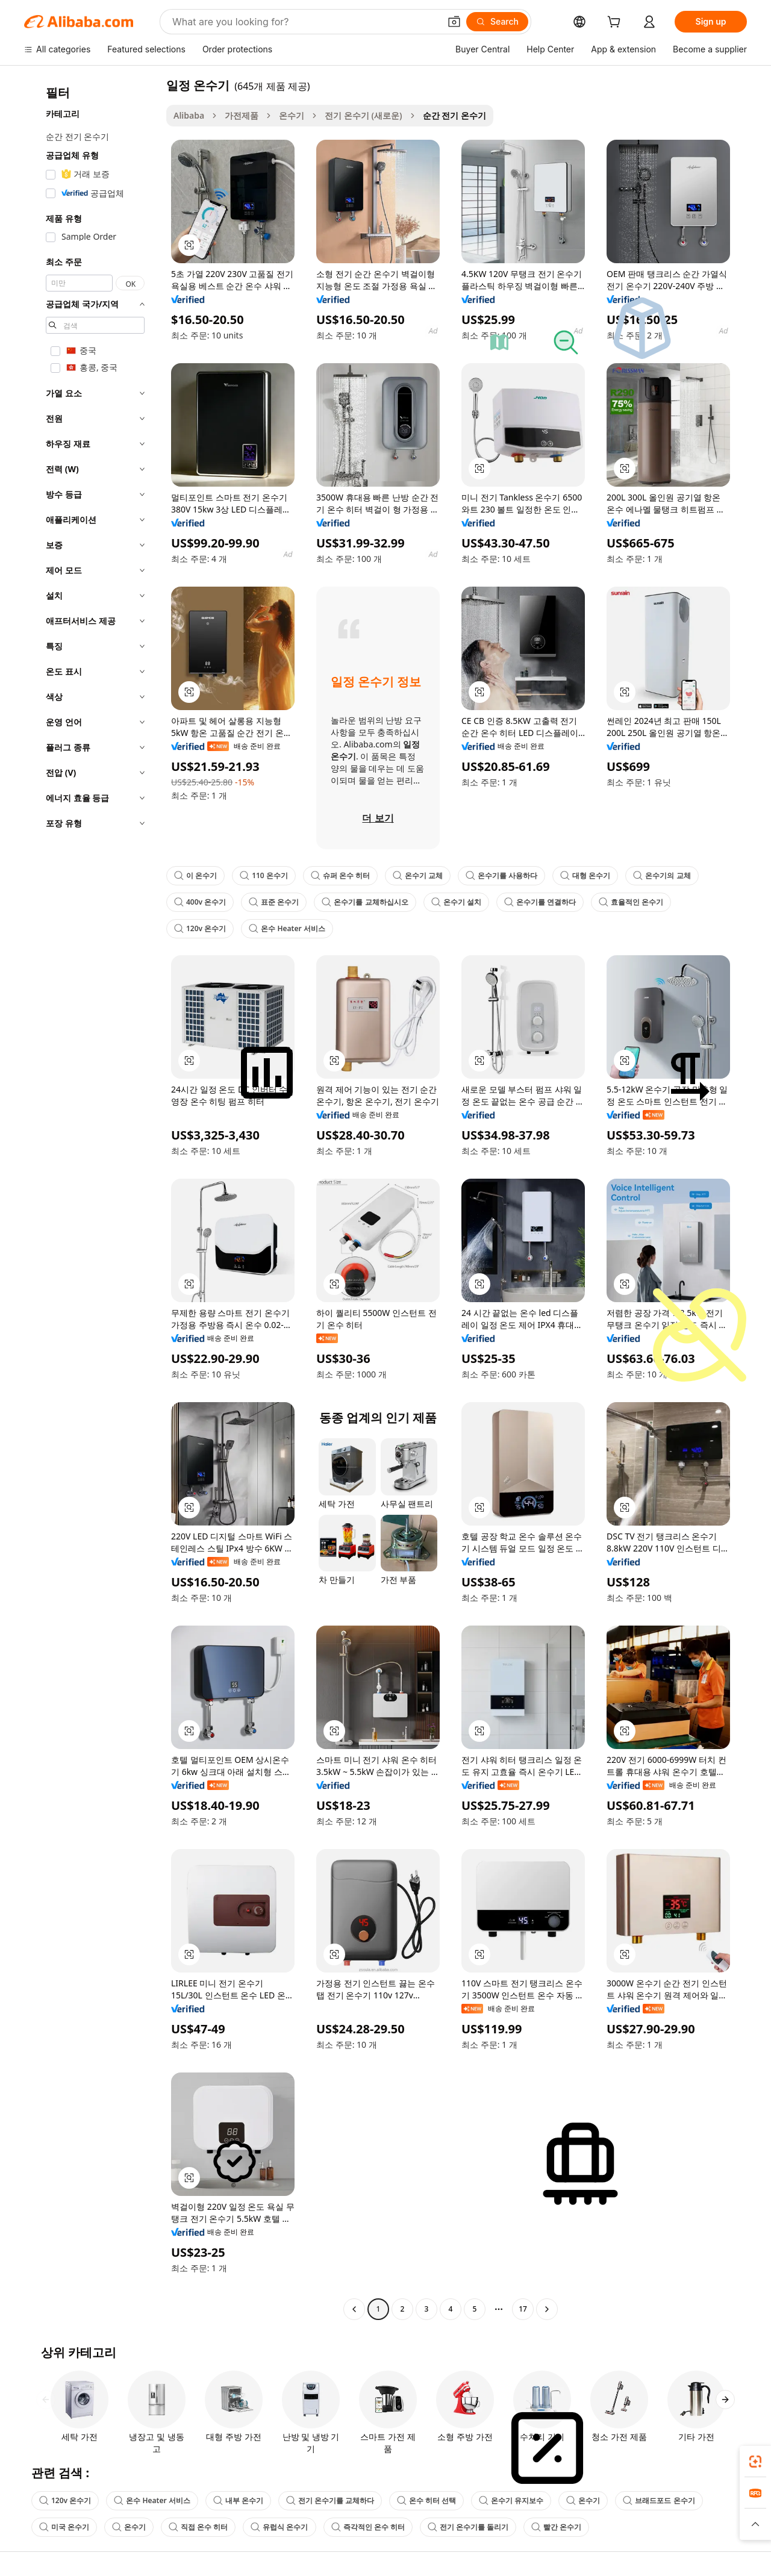  Describe the element at coordinates (688, 1077) in the screenshot. I see `set text direction to left-to-right` at that location.